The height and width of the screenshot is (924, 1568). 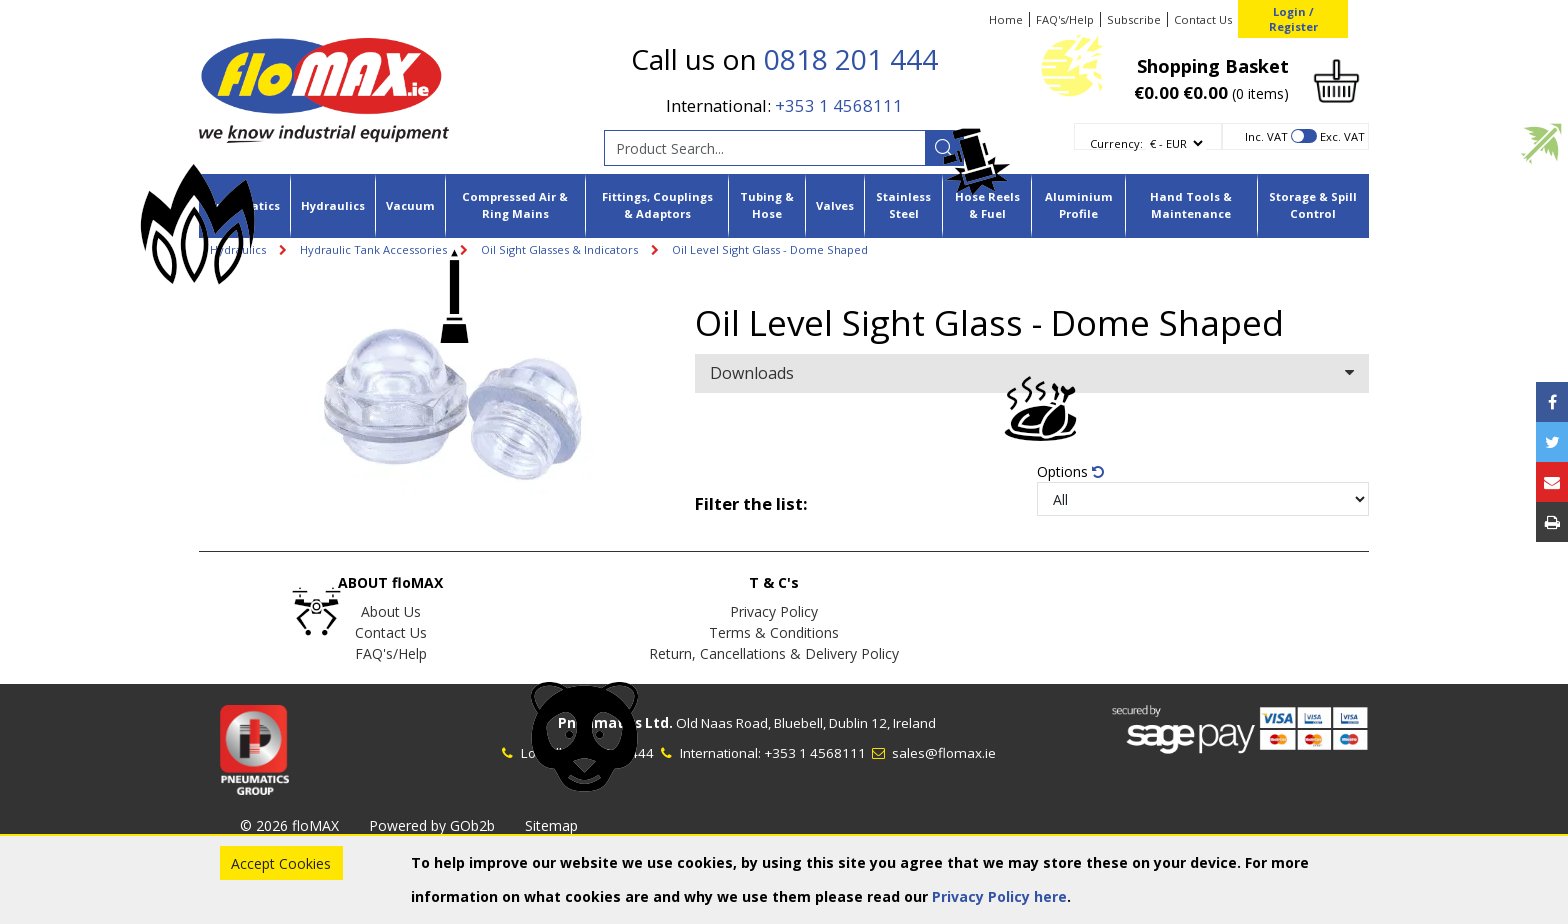 What do you see at coordinates (1040, 408) in the screenshot?
I see `view roasted chicken recipe` at bounding box center [1040, 408].